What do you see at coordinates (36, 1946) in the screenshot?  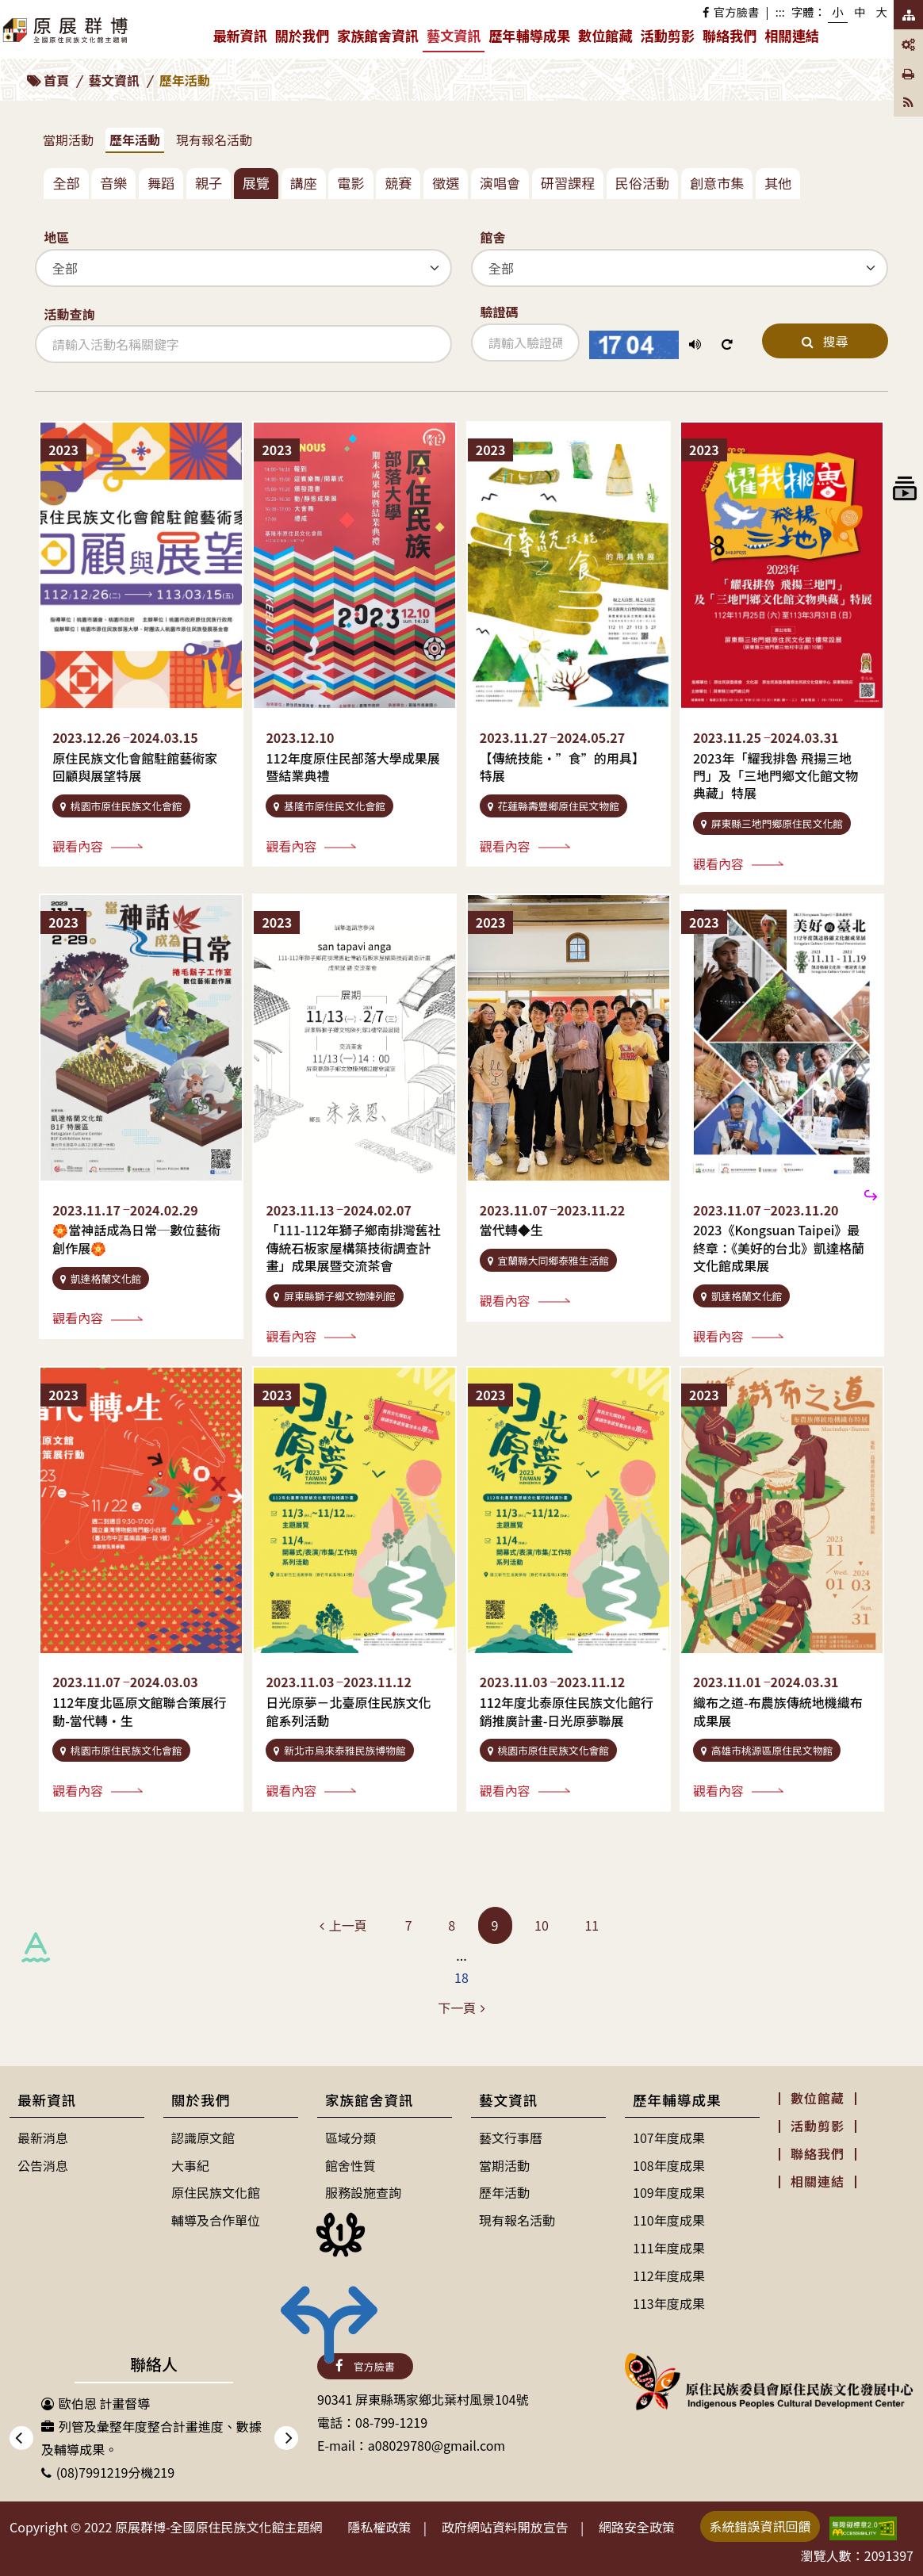 I see `enable spell check or text correction` at bounding box center [36, 1946].